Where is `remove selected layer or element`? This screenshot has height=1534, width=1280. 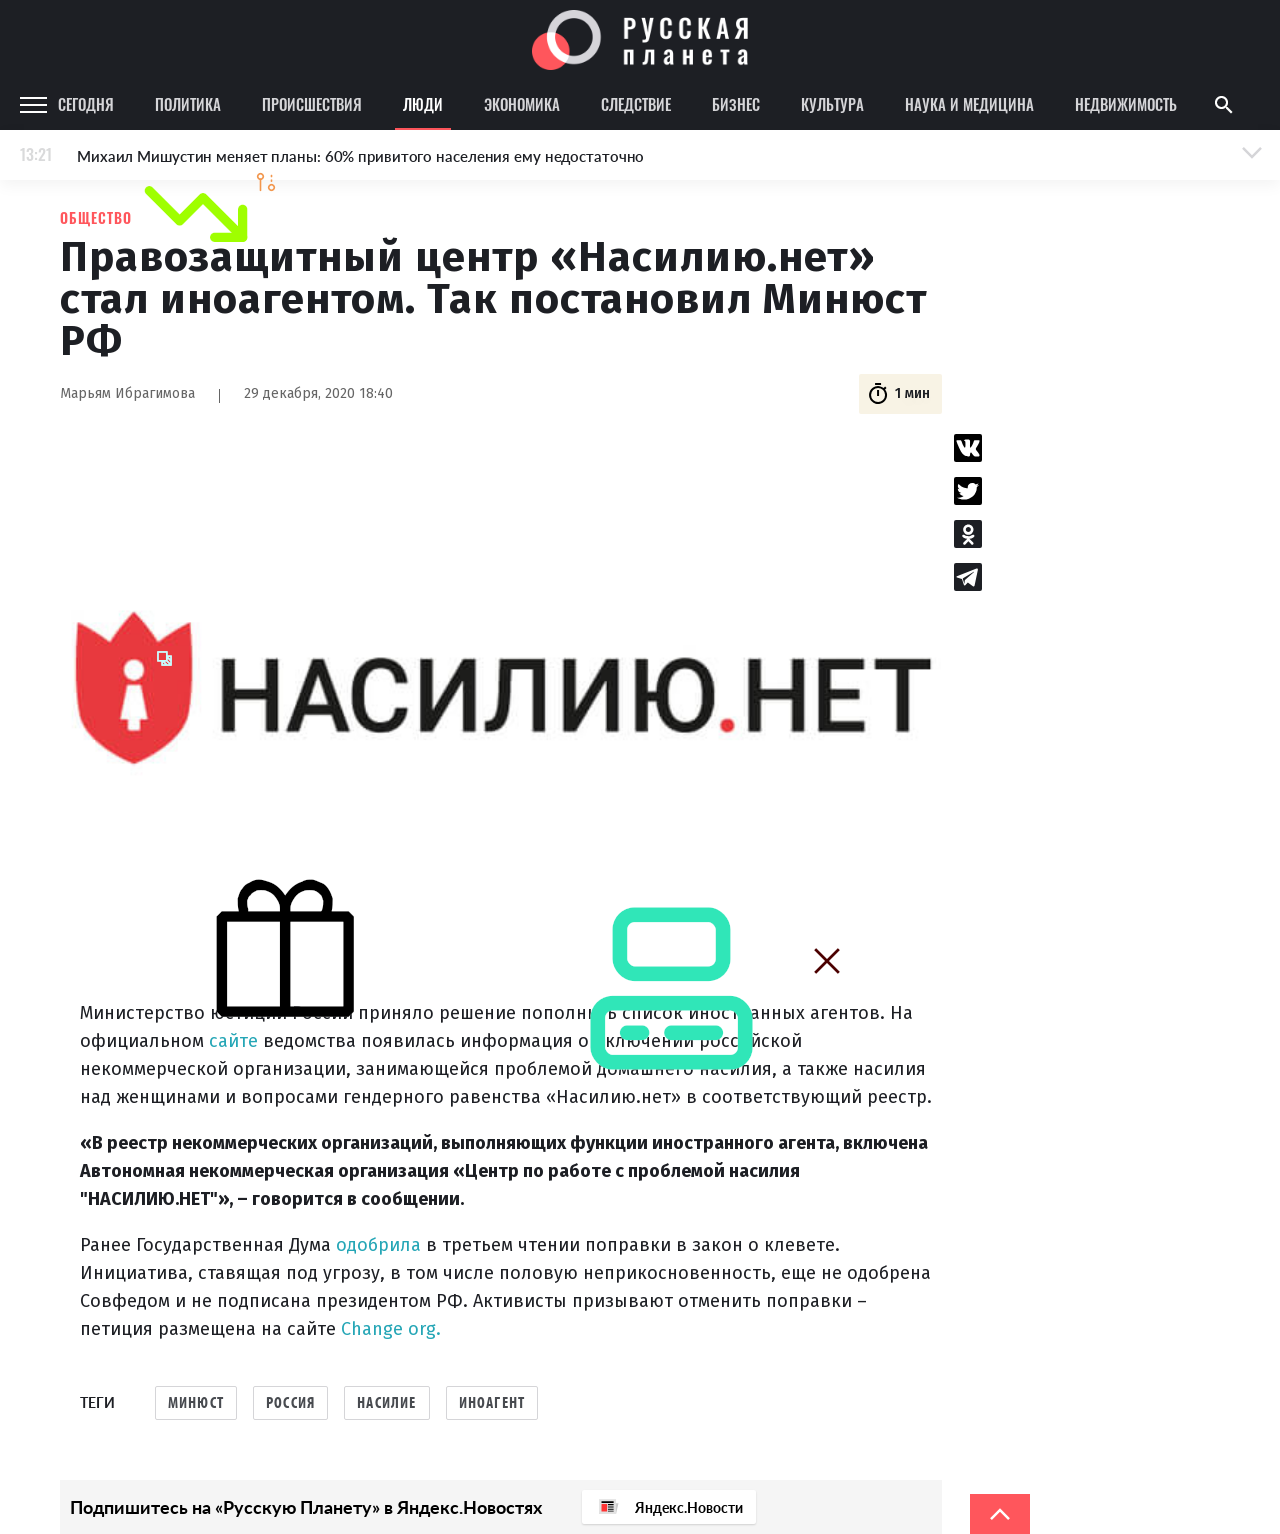 remove selected layer or element is located at coordinates (164, 658).